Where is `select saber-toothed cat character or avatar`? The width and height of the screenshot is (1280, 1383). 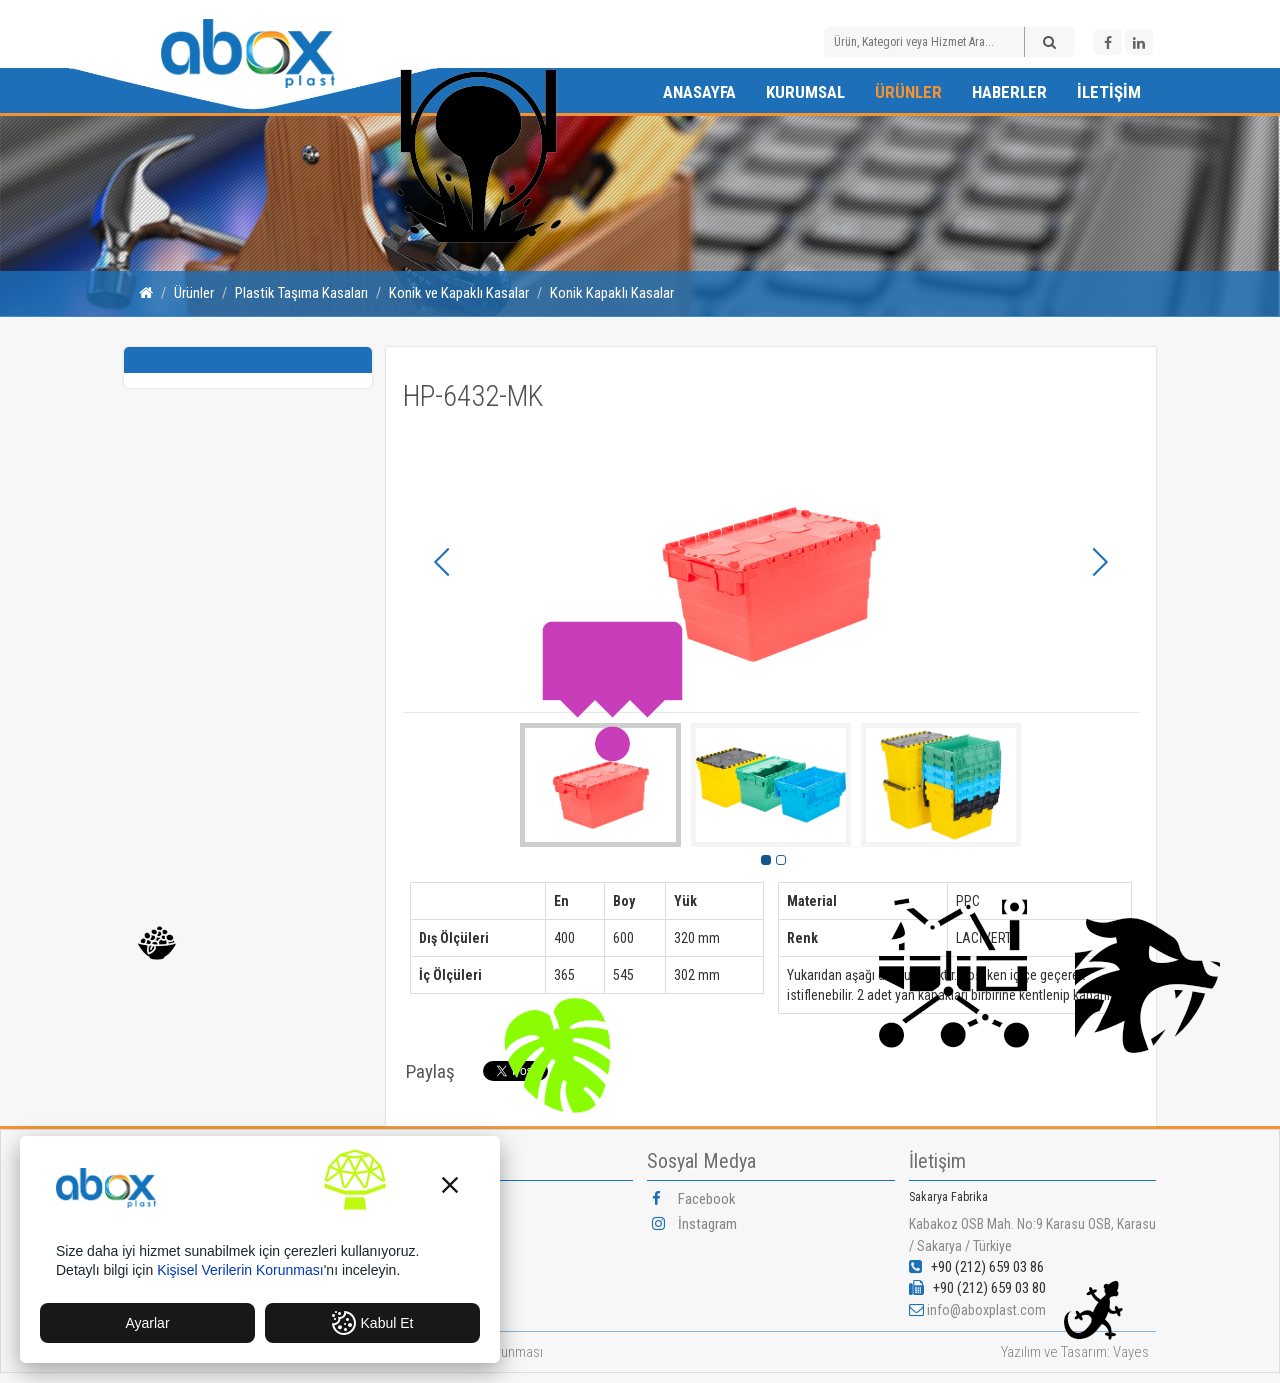 select saber-toothed cat character or avatar is located at coordinates (1147, 985).